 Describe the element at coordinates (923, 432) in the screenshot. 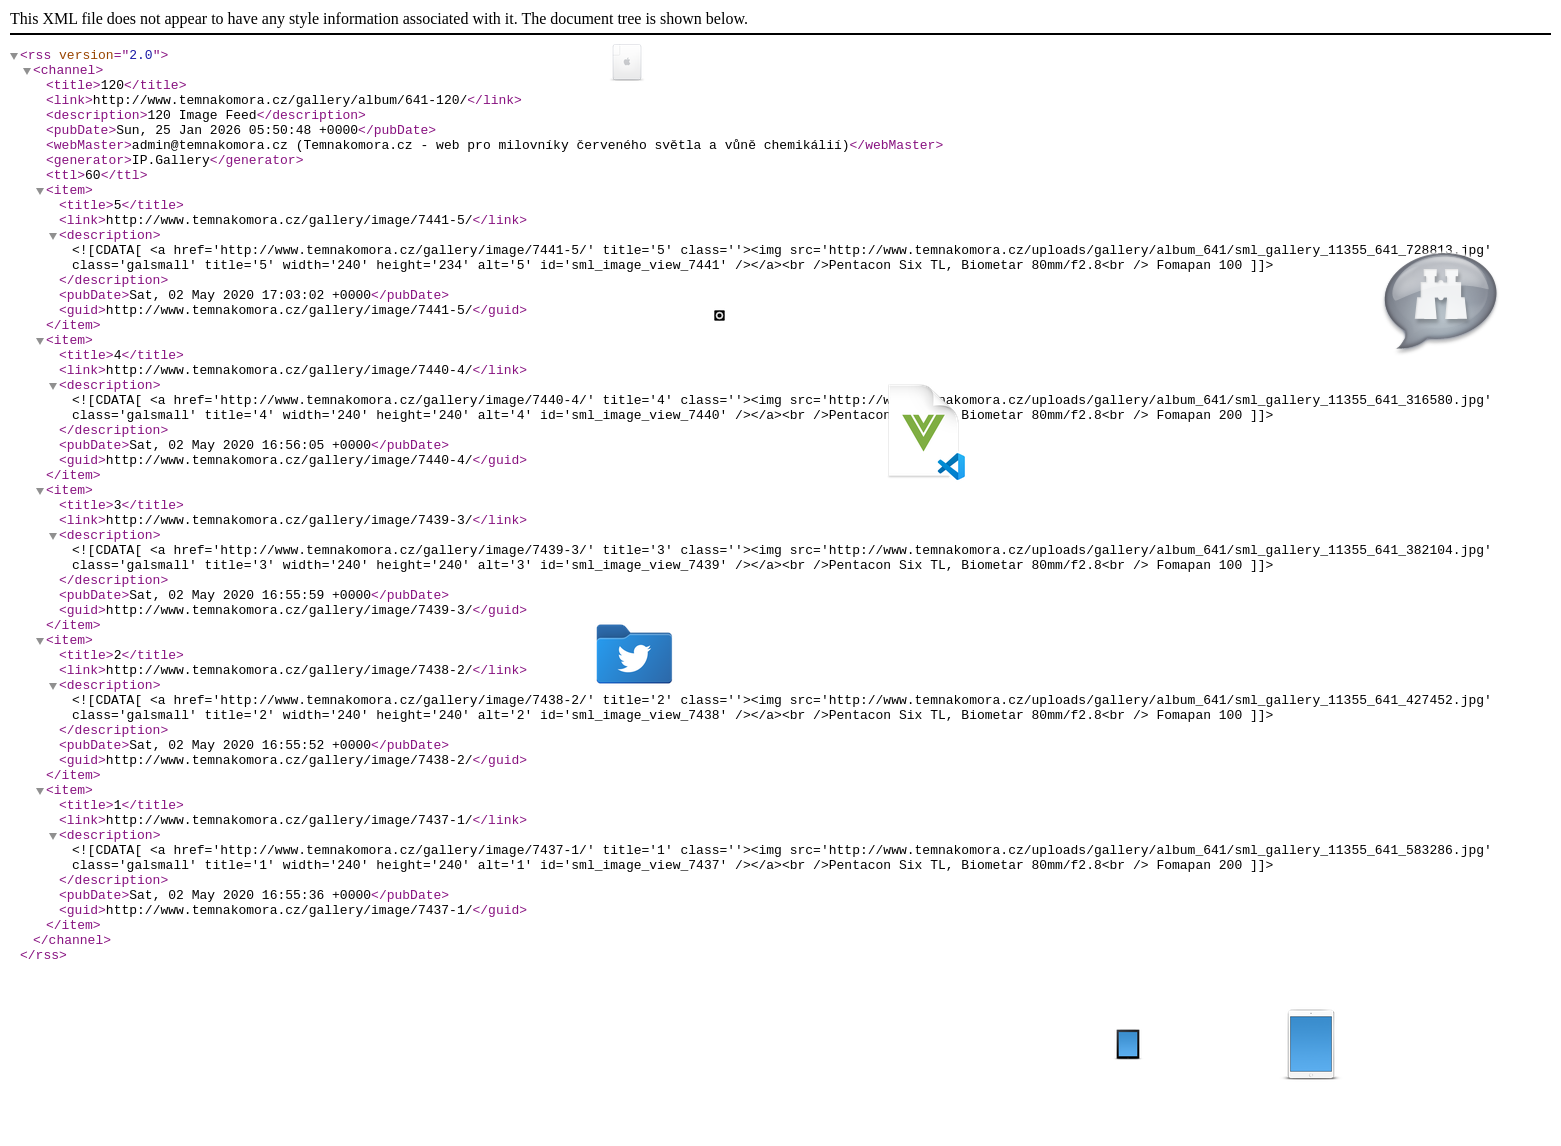

I see `open a Vue.js file in Visual Studio Code` at that location.